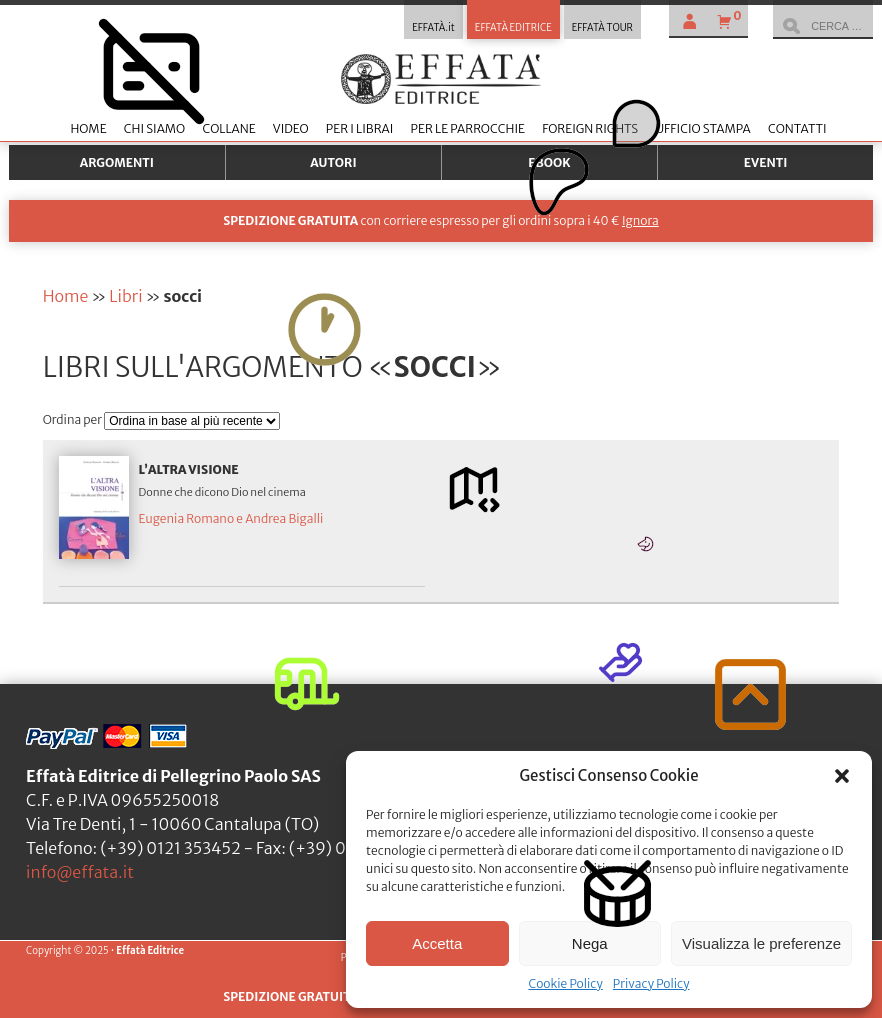  I want to click on select caravan or RV accommodation, so click(307, 681).